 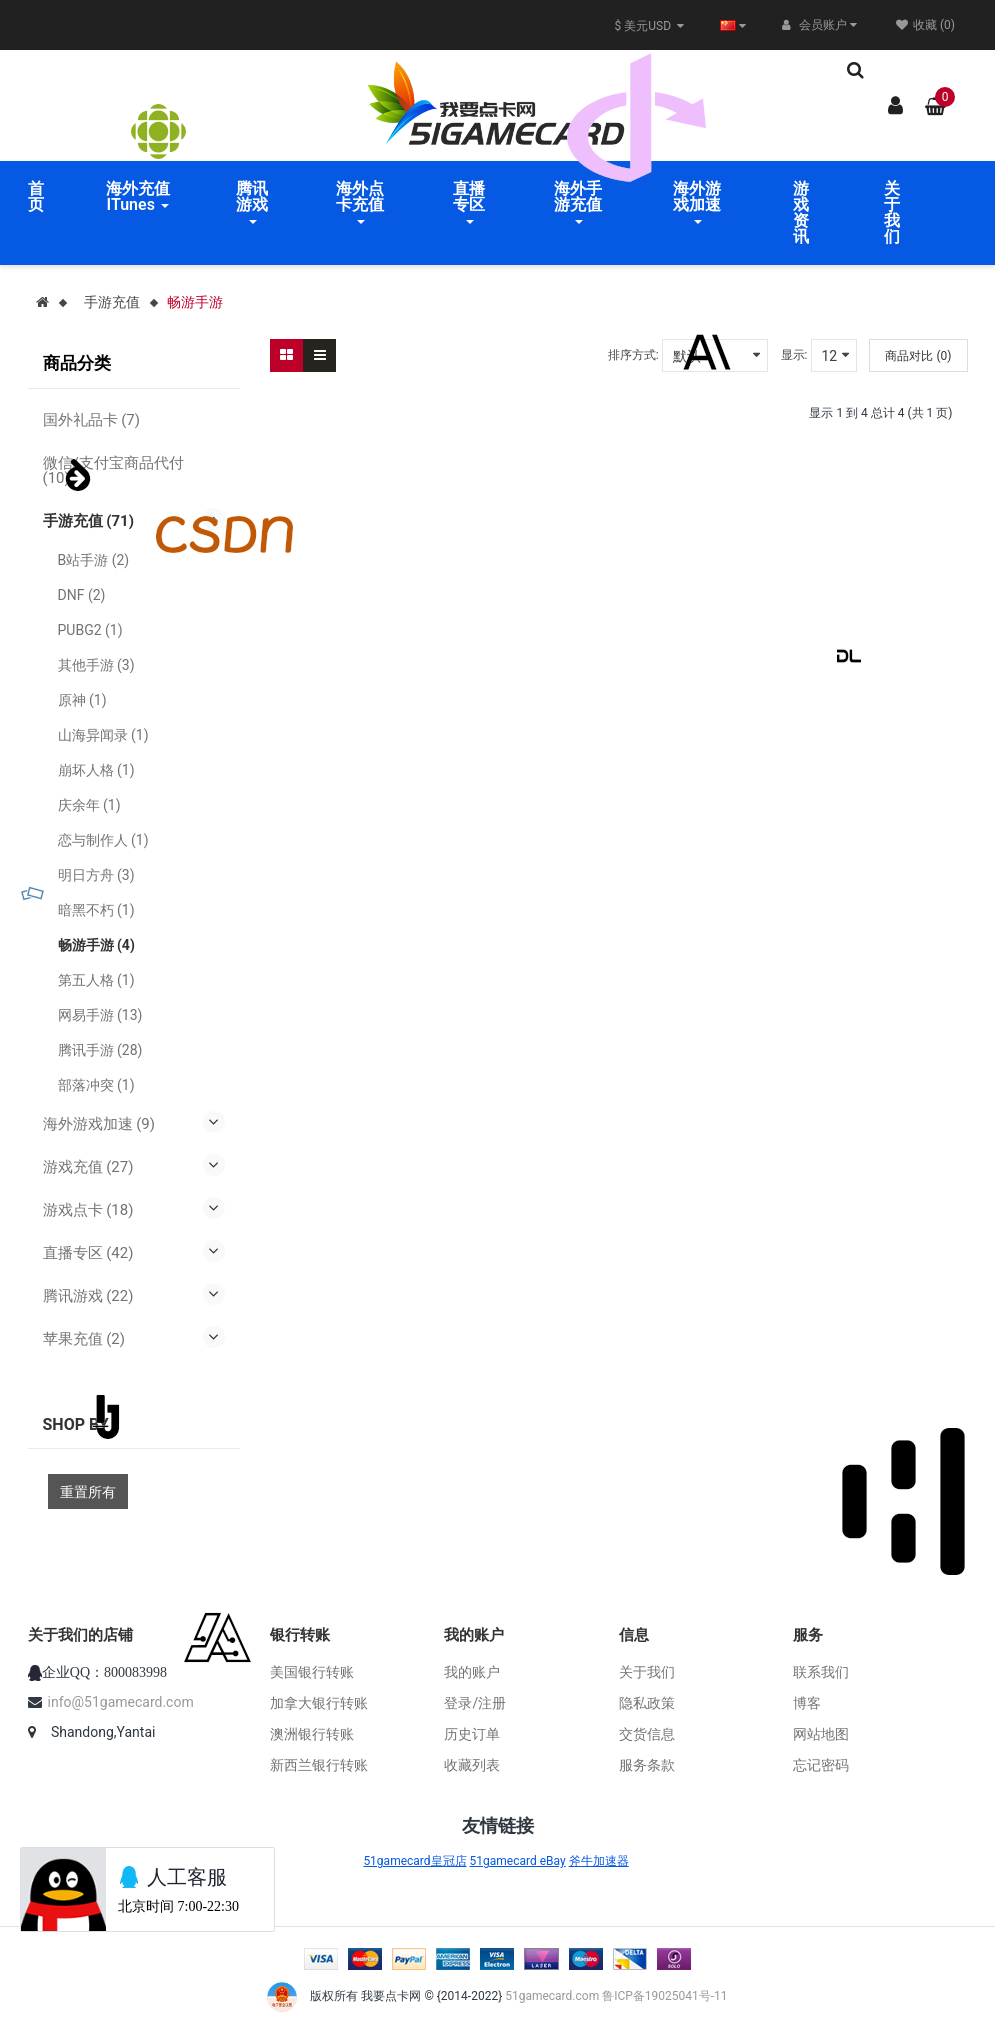 I want to click on open ImageJ image processing application, so click(x=106, y=1417).